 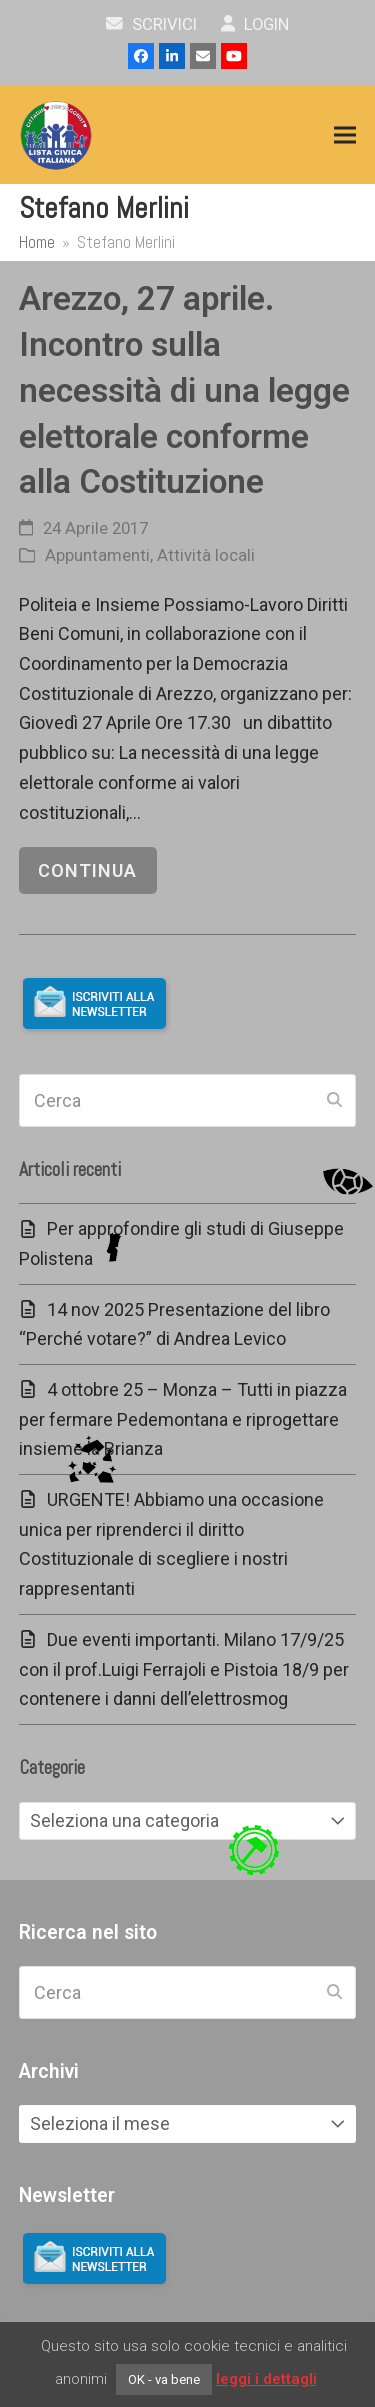 I want to click on select portugal as your country or region, so click(x=114, y=1247).